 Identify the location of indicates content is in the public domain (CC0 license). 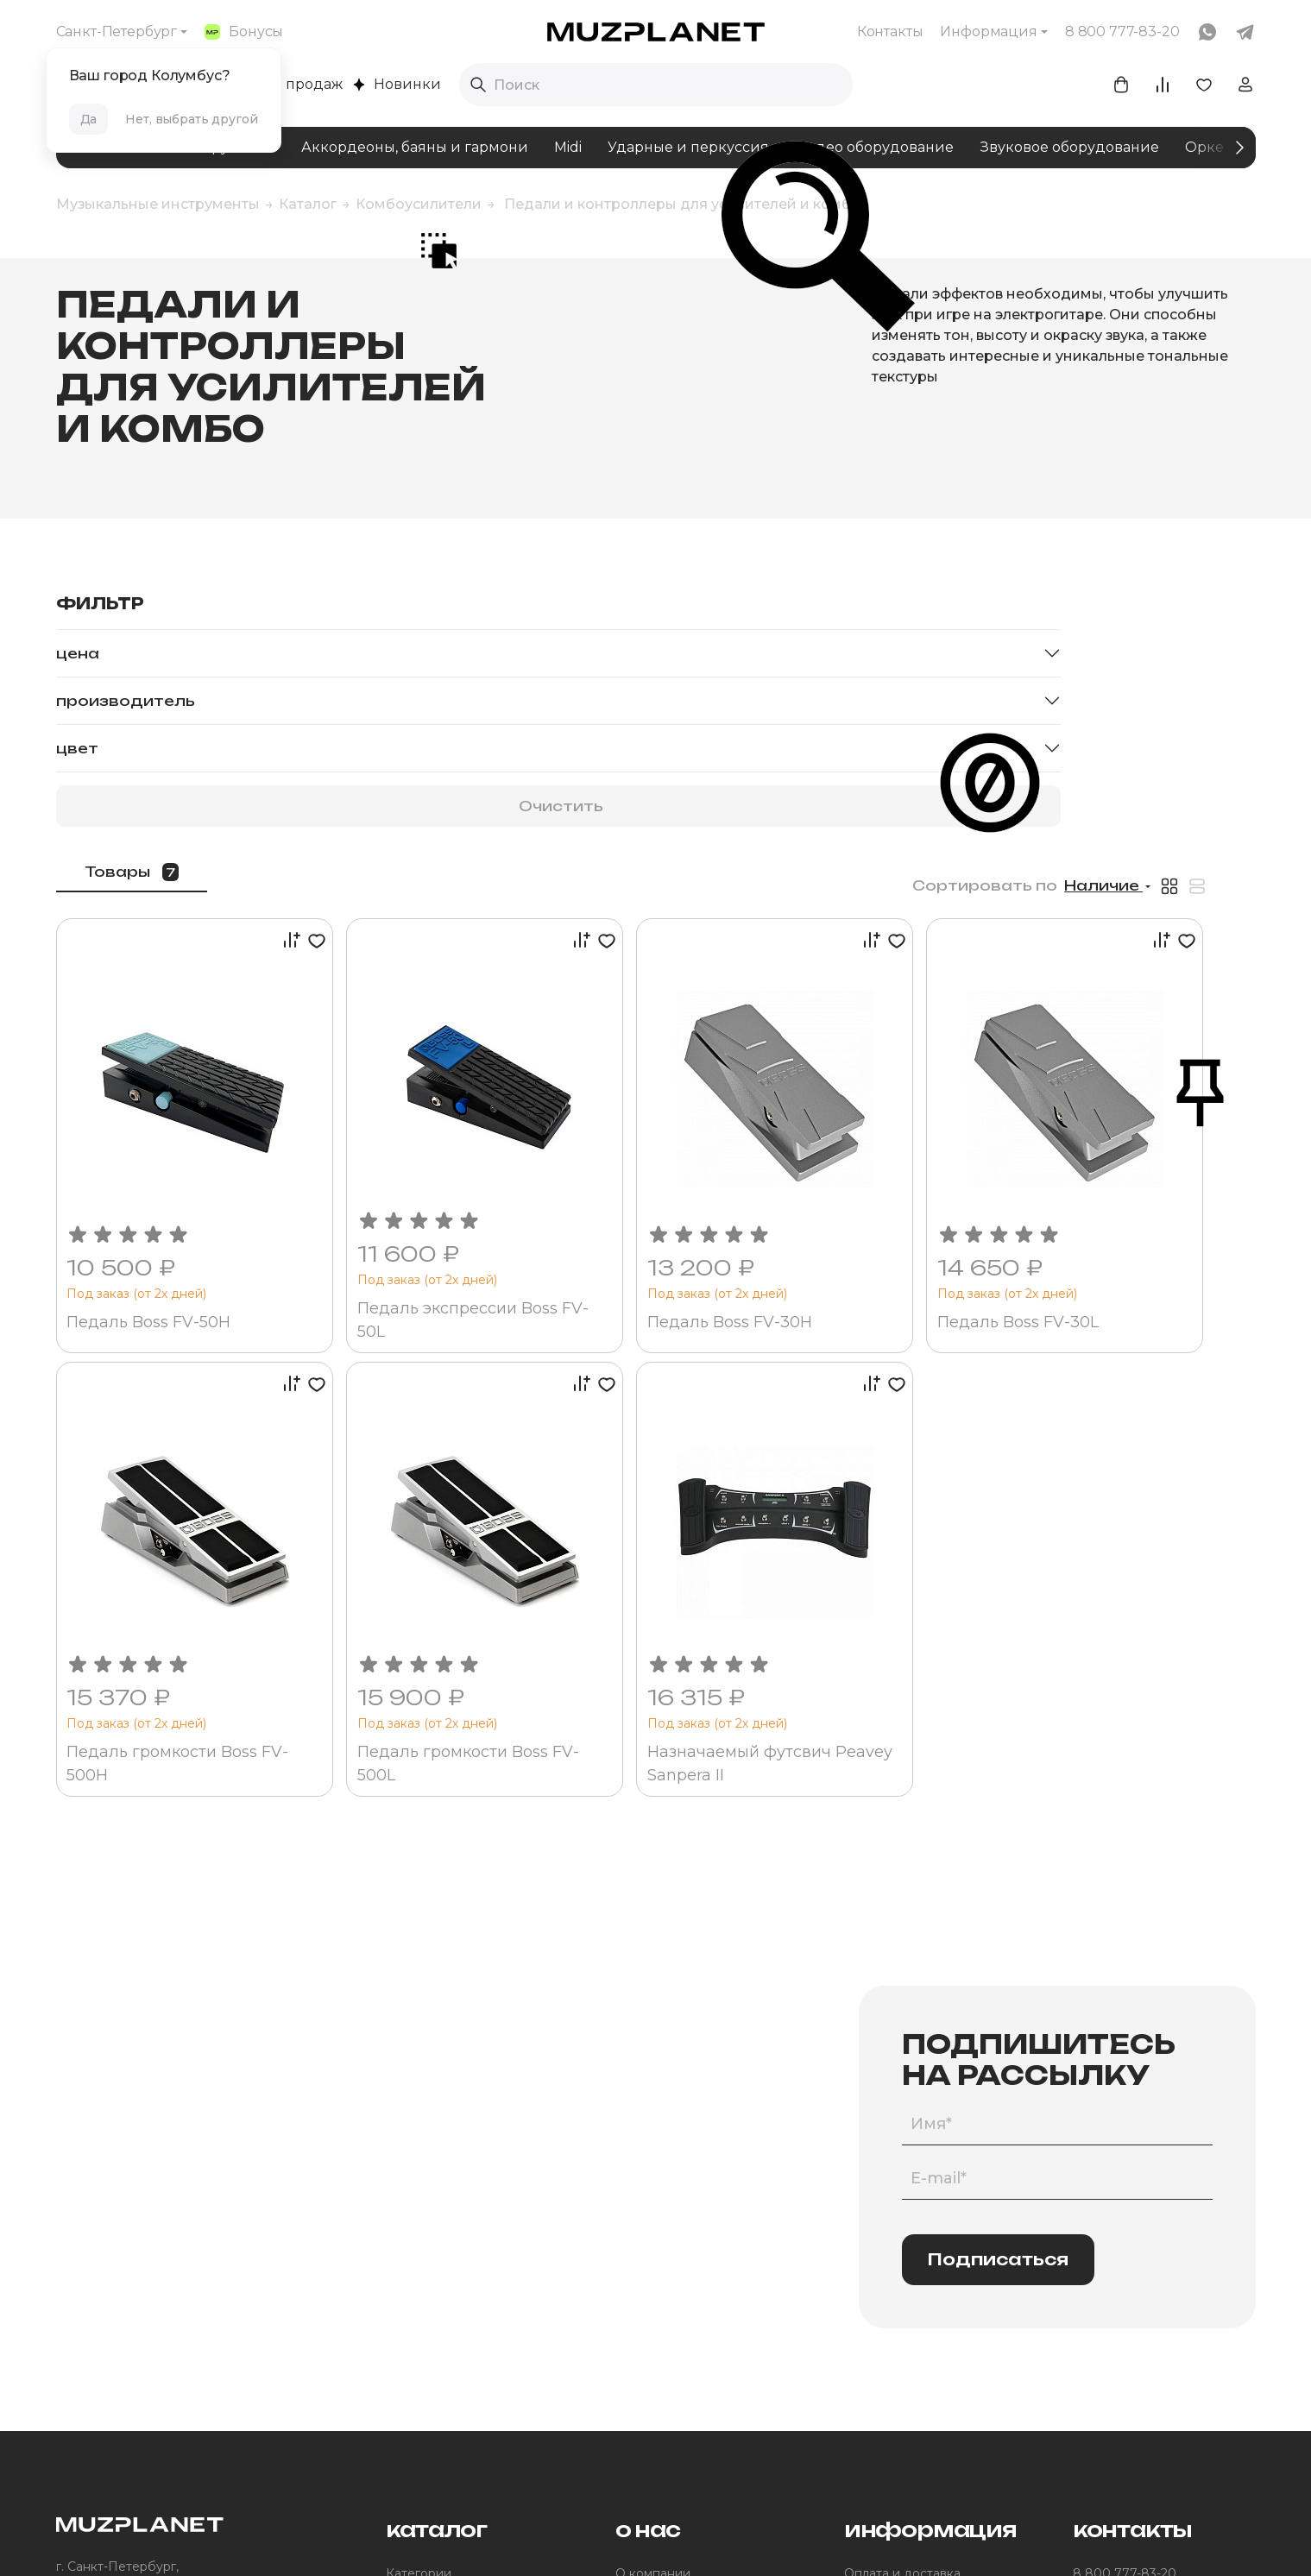
(990, 783).